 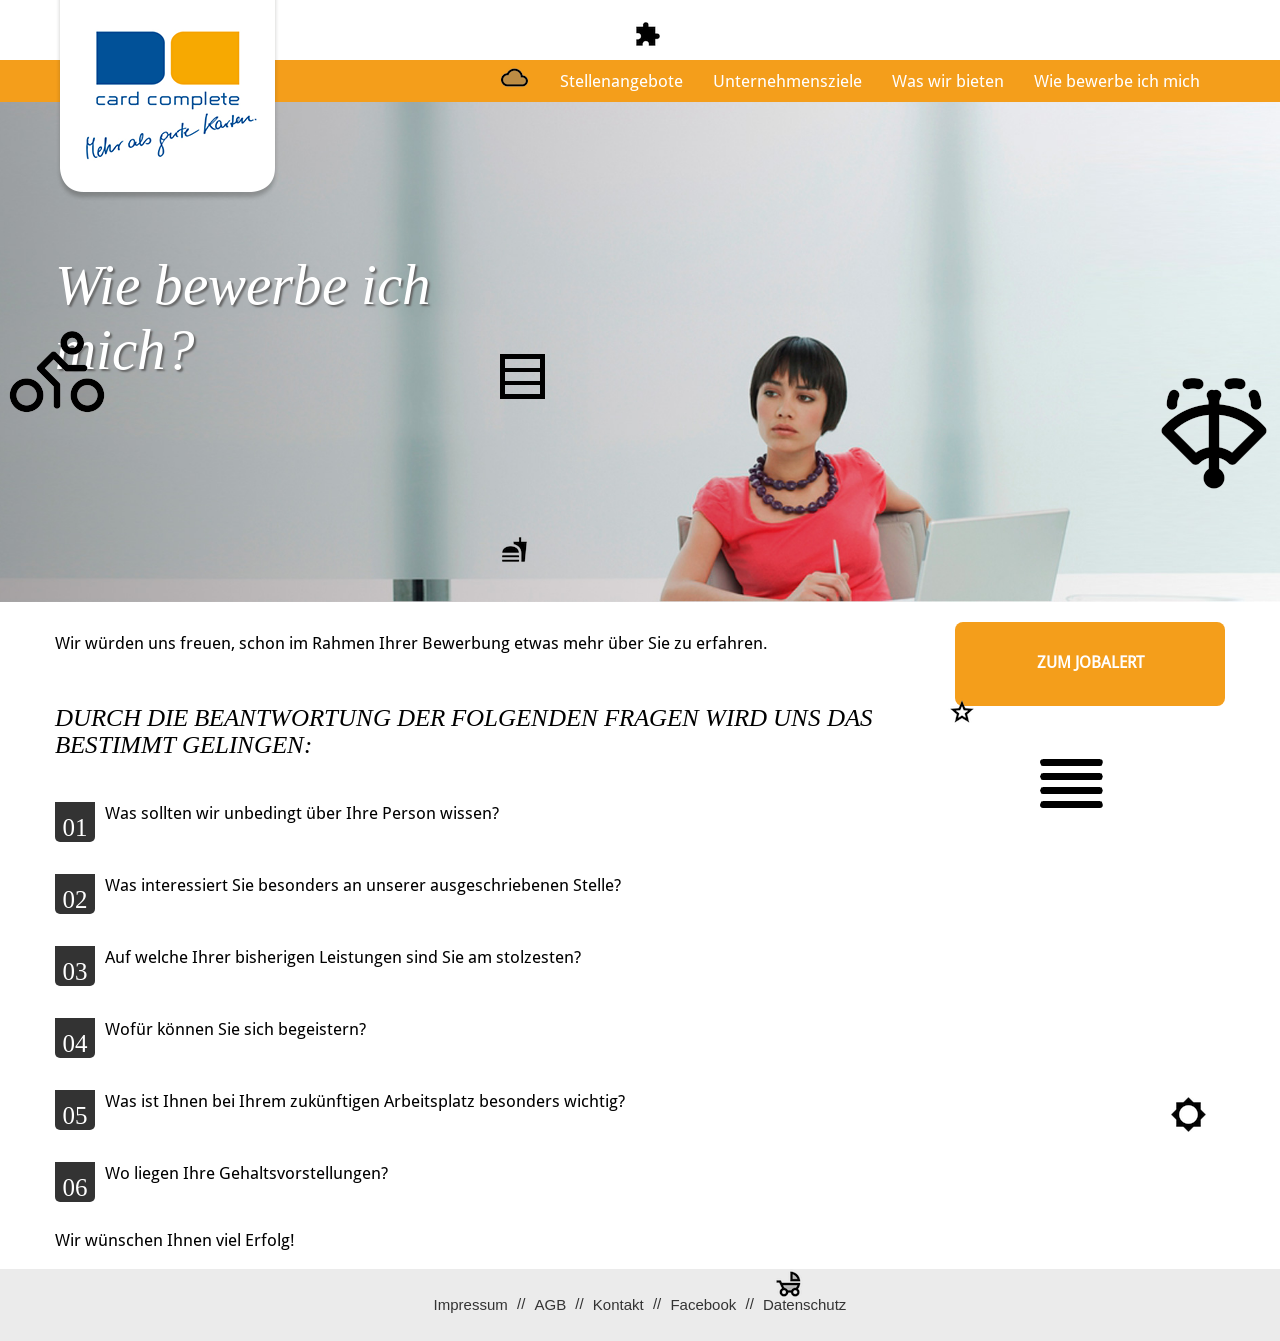 I want to click on cloud storage or sync status, so click(x=514, y=77).